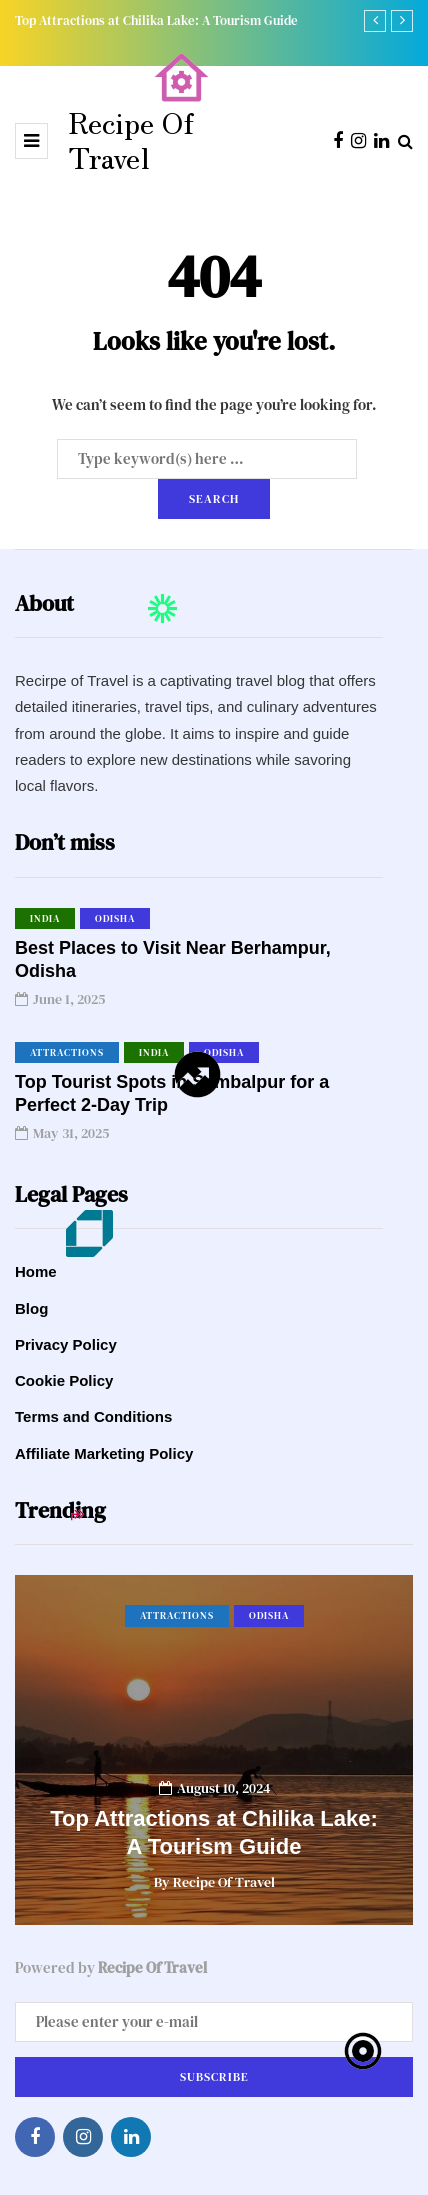 Image resolution: width=428 pixels, height=2195 pixels. I want to click on enable focus or do not disturb mode, so click(363, 2051).